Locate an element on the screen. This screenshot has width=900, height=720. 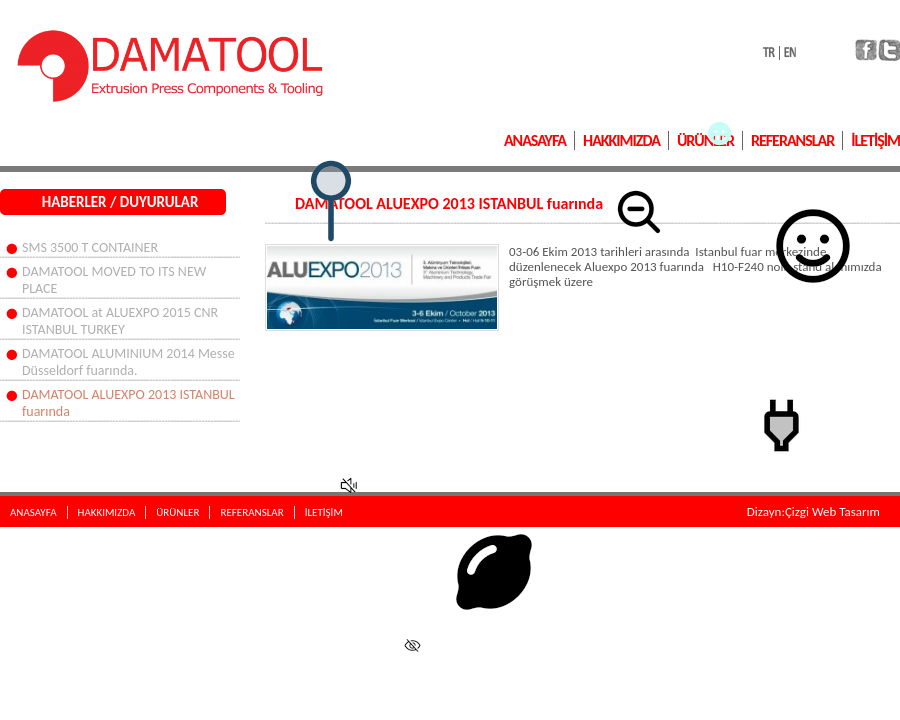
hide password or sensitive content is located at coordinates (412, 645).